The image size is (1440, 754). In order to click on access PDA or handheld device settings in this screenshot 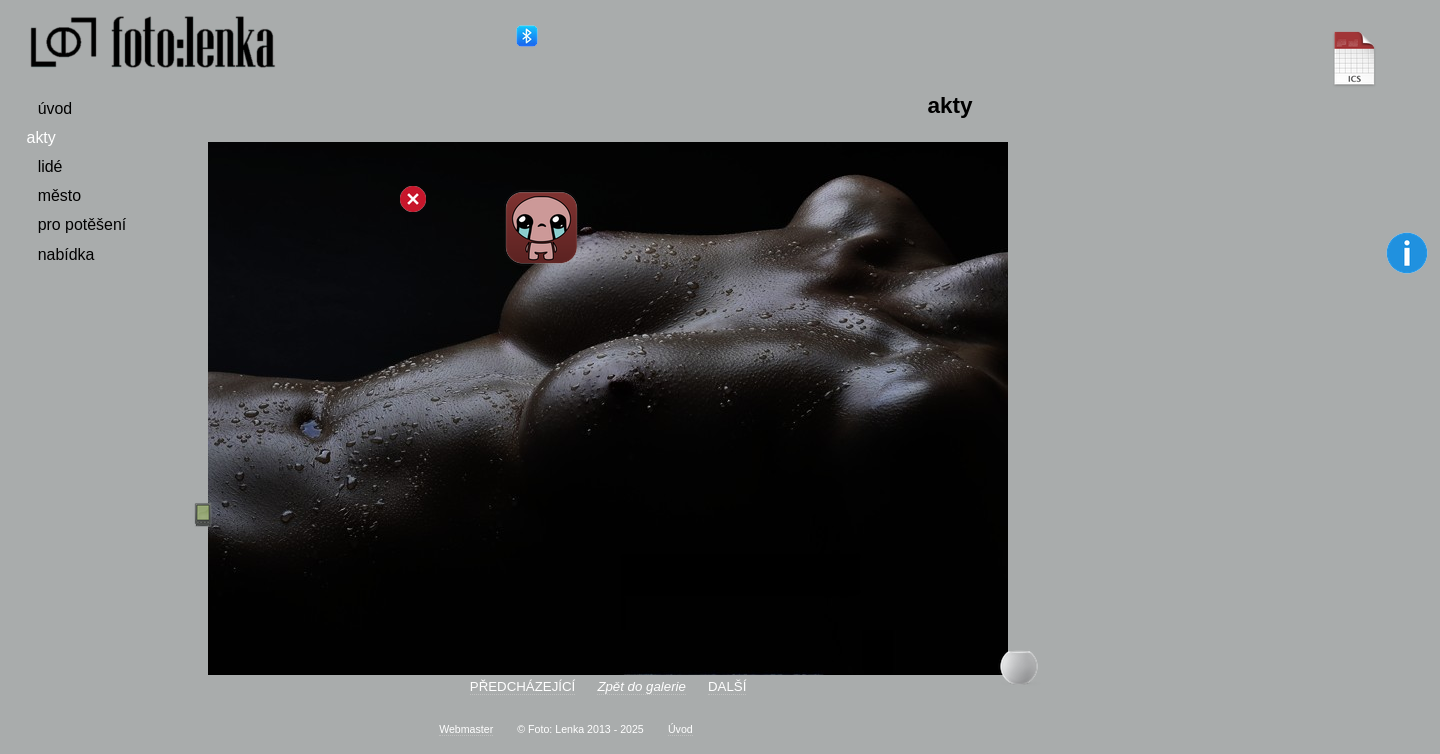, I will do `click(203, 515)`.